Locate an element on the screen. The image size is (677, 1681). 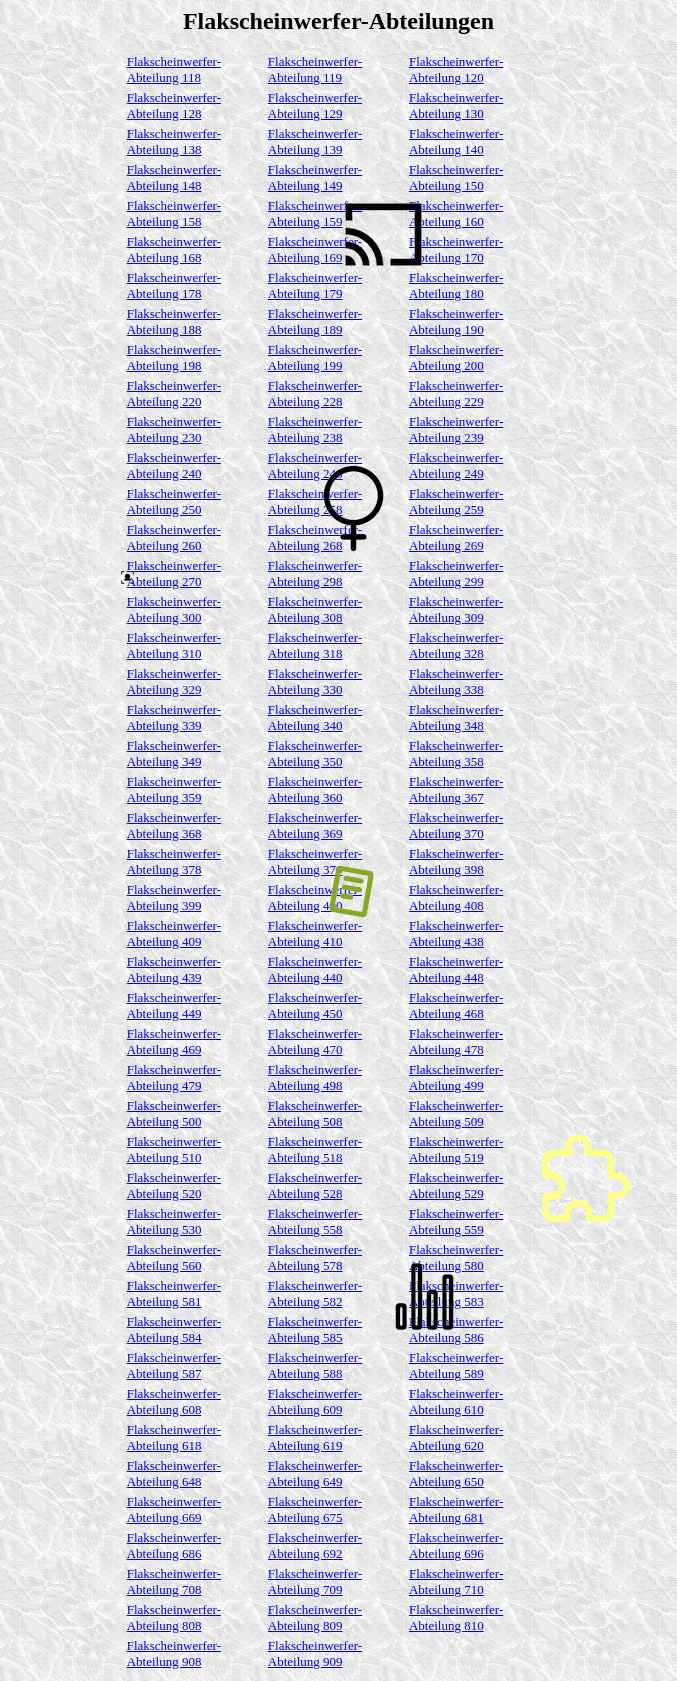
select female gender option is located at coordinates (353, 508).